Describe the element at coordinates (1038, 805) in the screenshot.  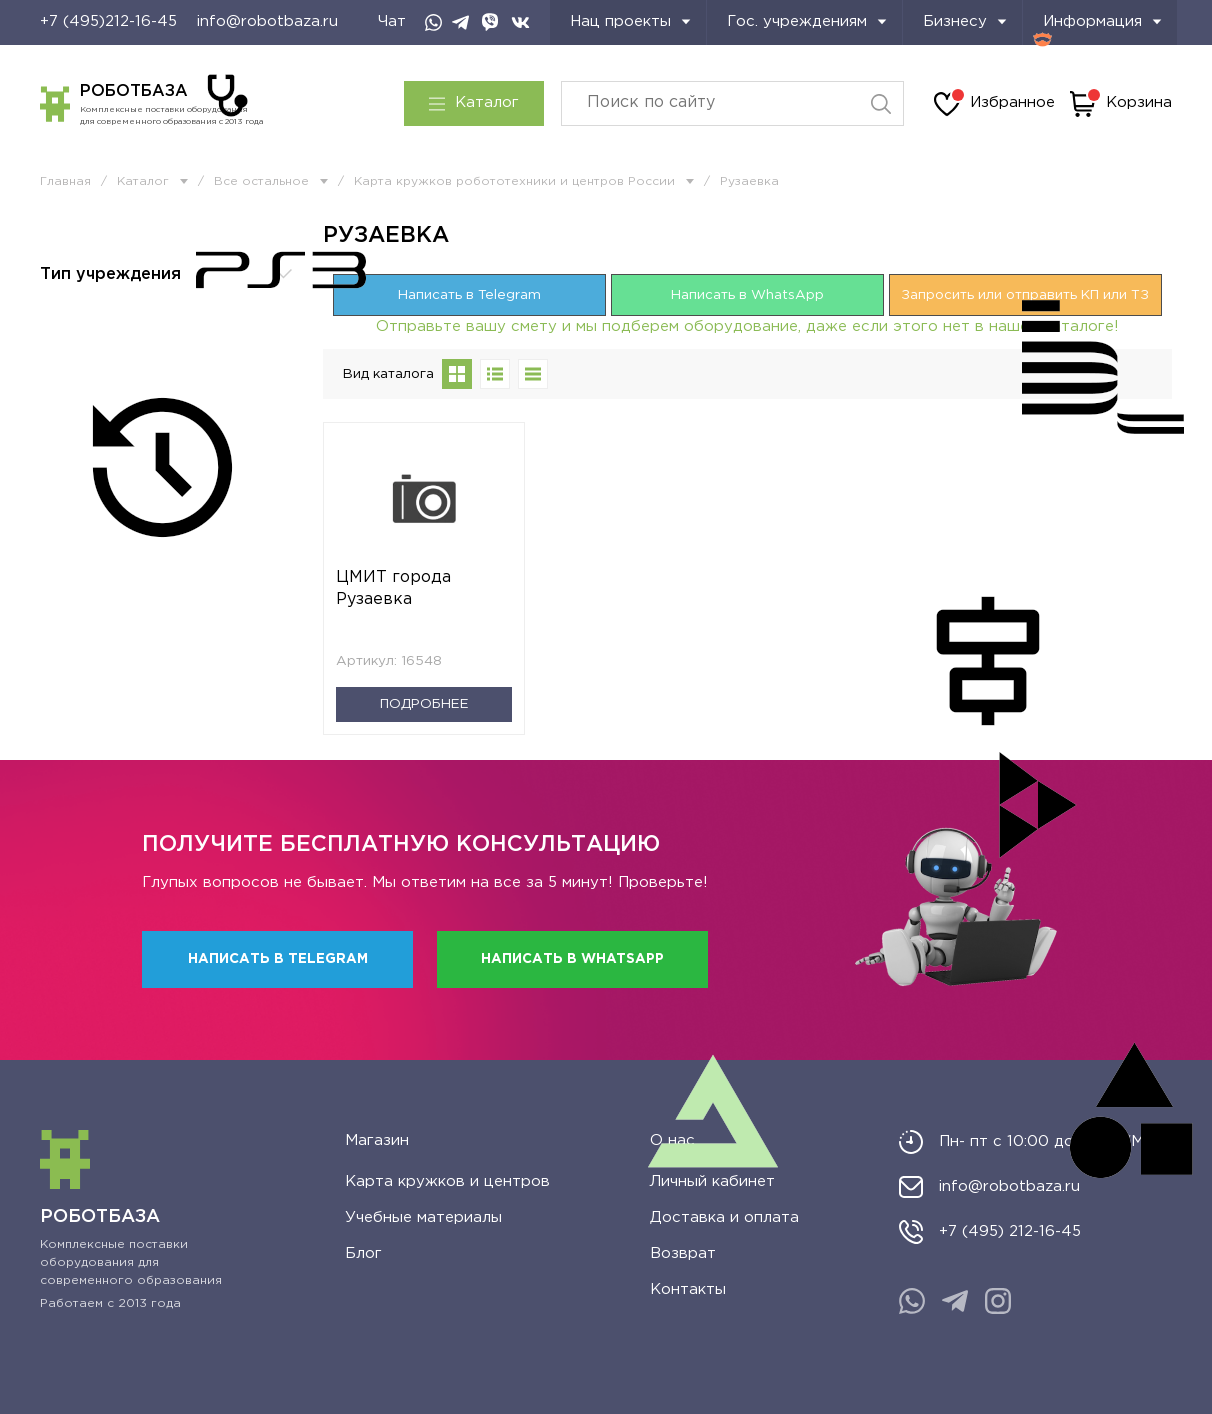
I see `open the PeerTube app` at that location.